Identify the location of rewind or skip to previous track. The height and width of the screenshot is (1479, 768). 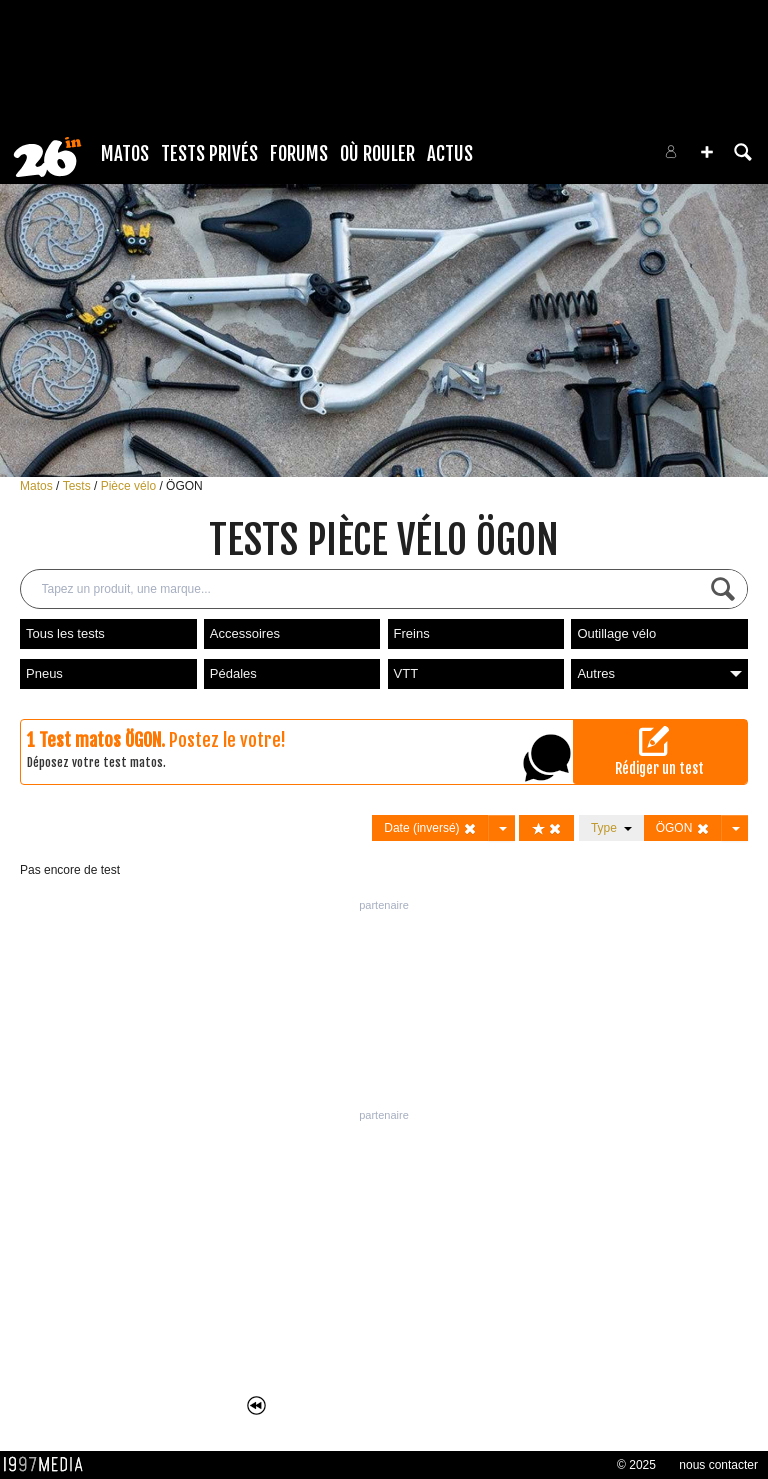
(256, 1405).